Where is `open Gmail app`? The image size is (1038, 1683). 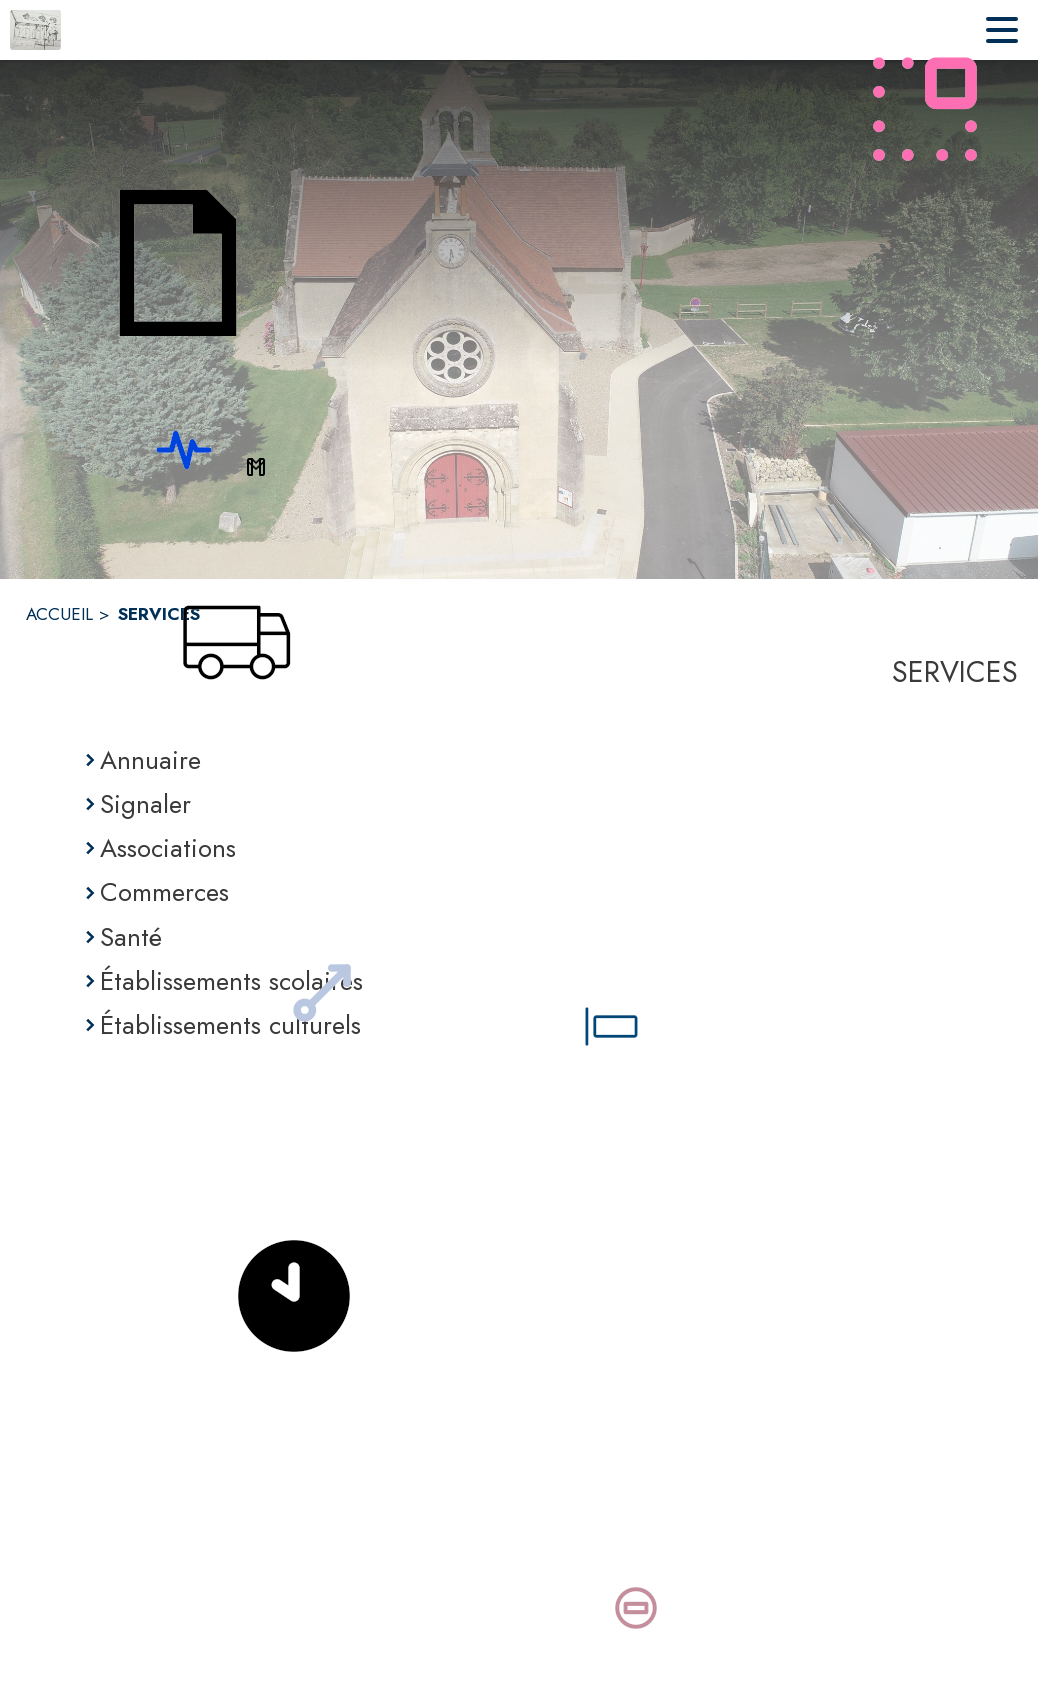
open Gmail app is located at coordinates (256, 467).